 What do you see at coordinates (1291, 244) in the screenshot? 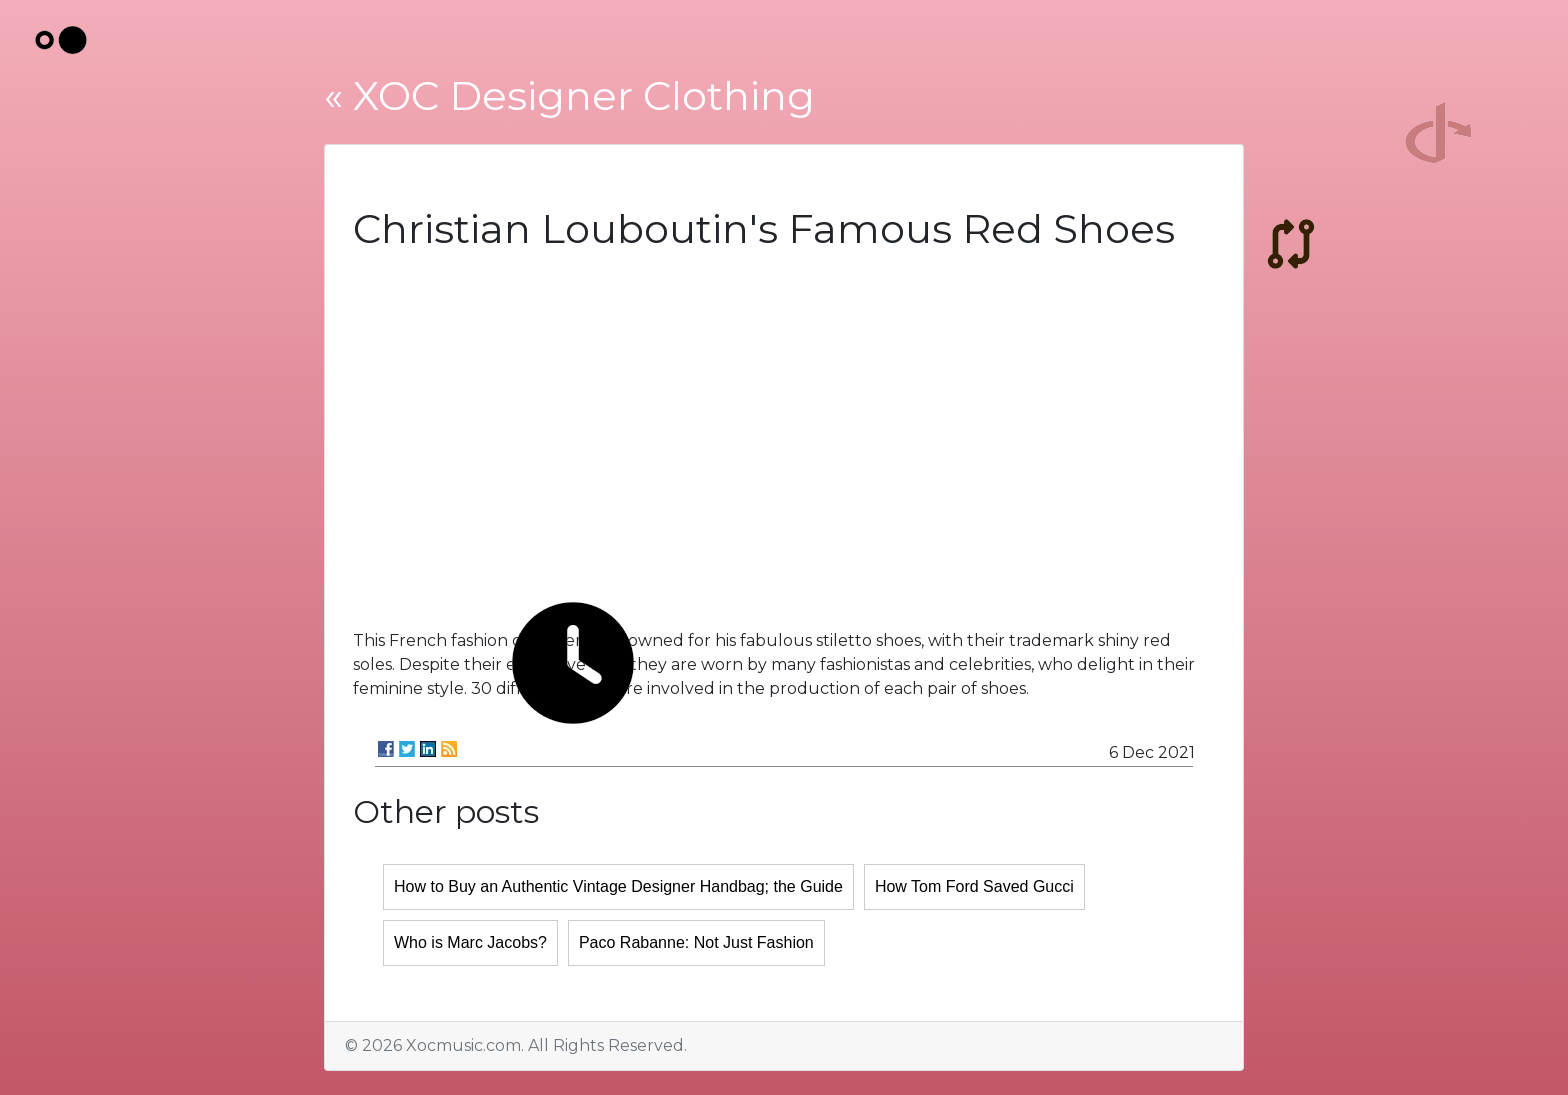
I see `compare code versions or branches` at bounding box center [1291, 244].